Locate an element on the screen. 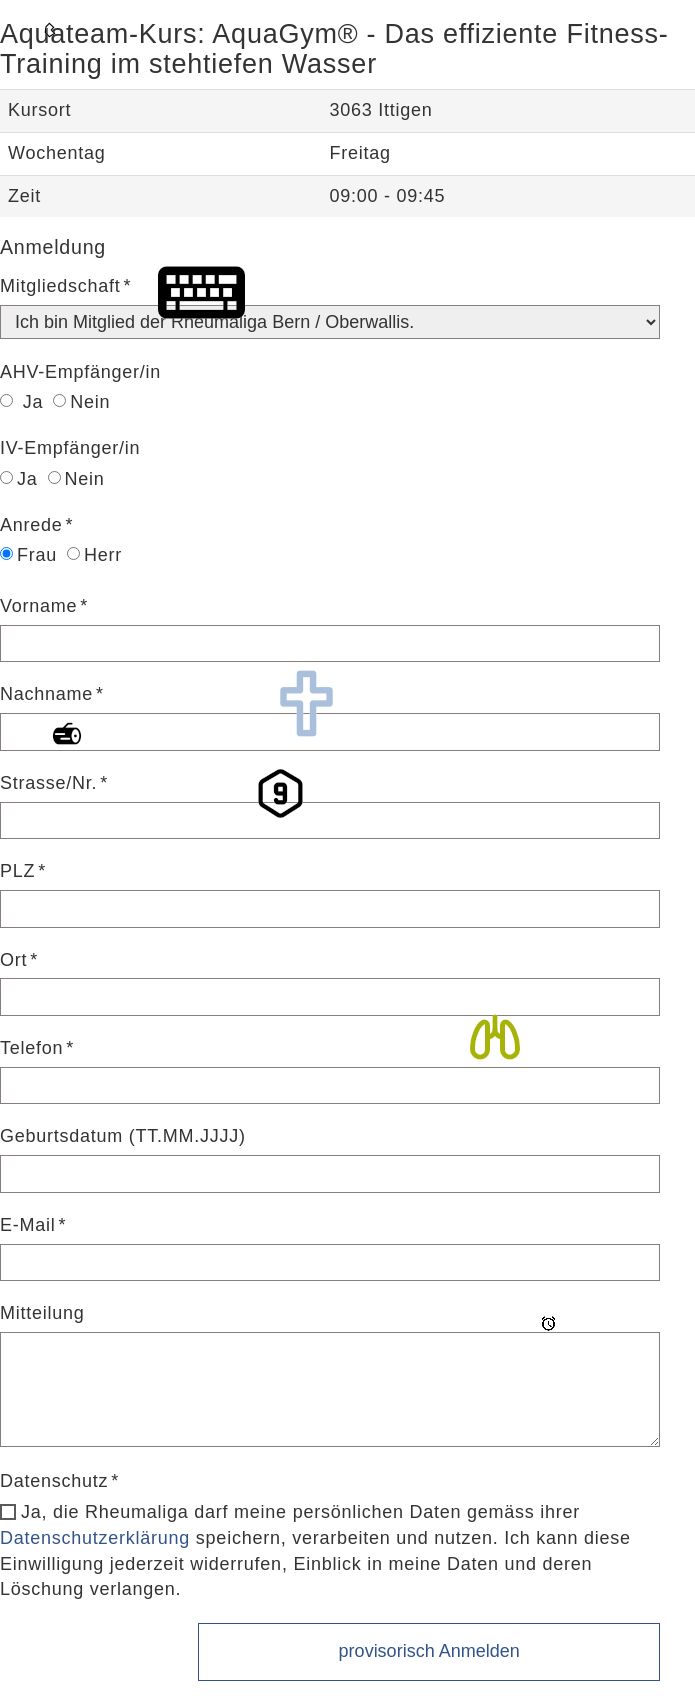  access respiratory health information is located at coordinates (495, 1037).